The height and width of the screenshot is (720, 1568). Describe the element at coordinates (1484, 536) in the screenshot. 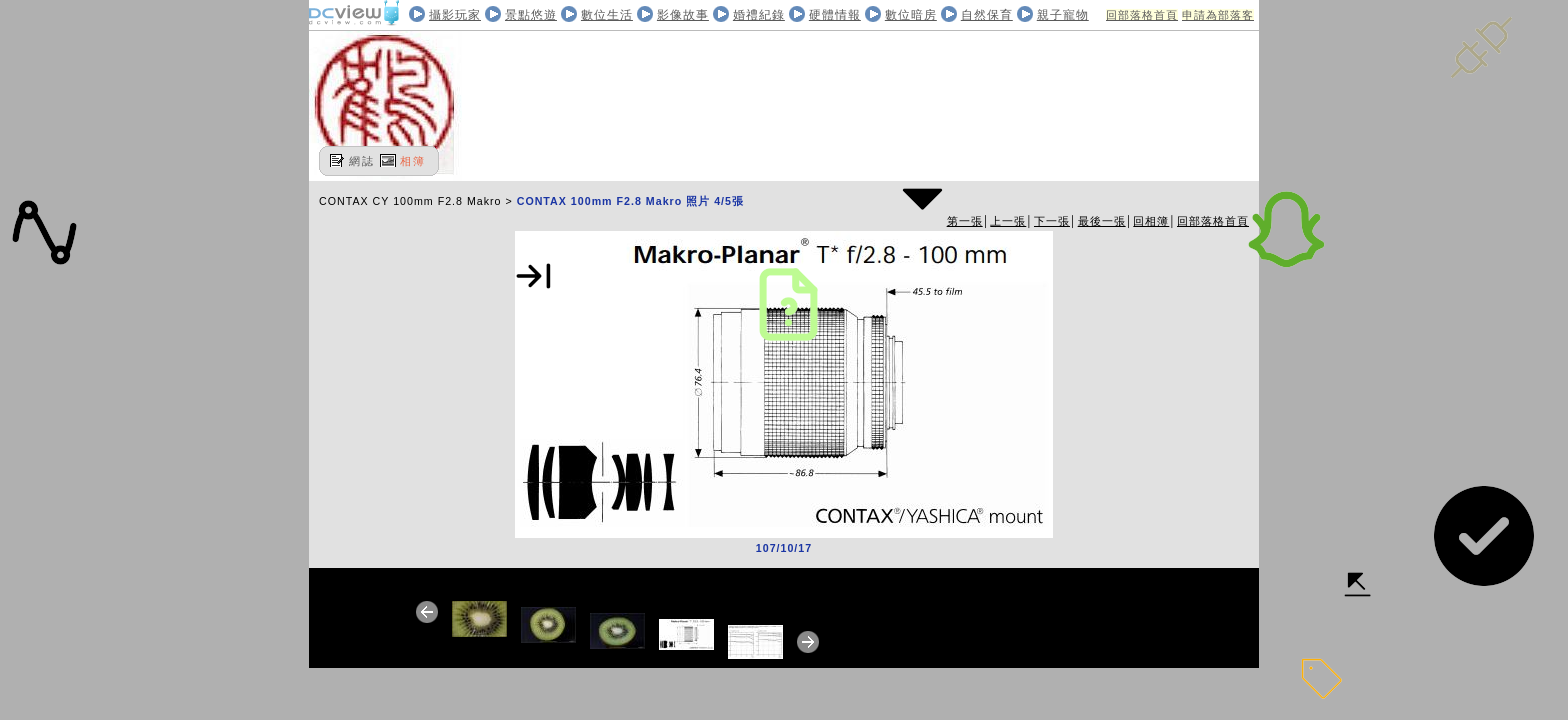

I see `indicates successful completion or confirmation` at that location.